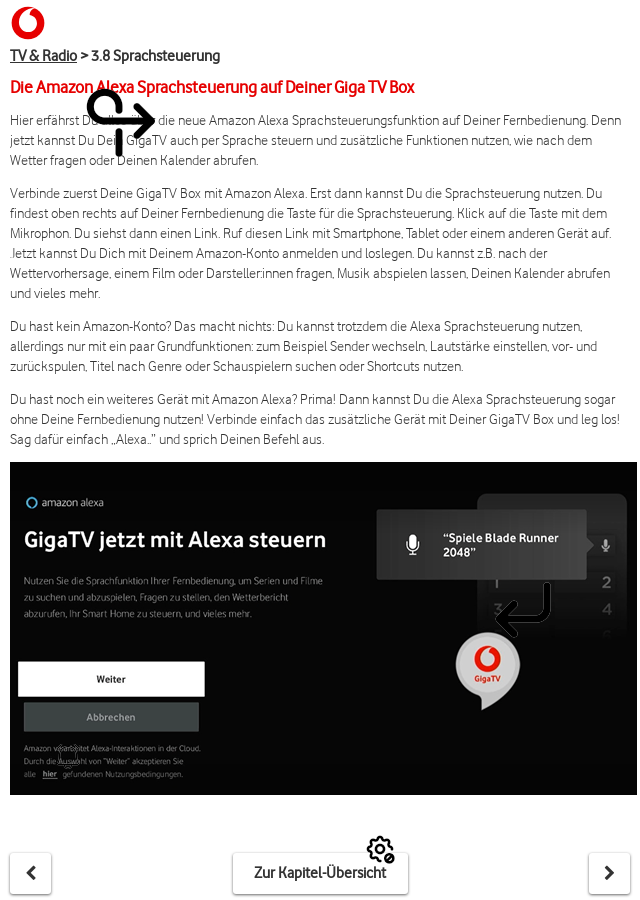 Image resolution: width=640 pixels, height=900 pixels. What do you see at coordinates (119, 121) in the screenshot?
I see `redo or repeat the last action` at bounding box center [119, 121].